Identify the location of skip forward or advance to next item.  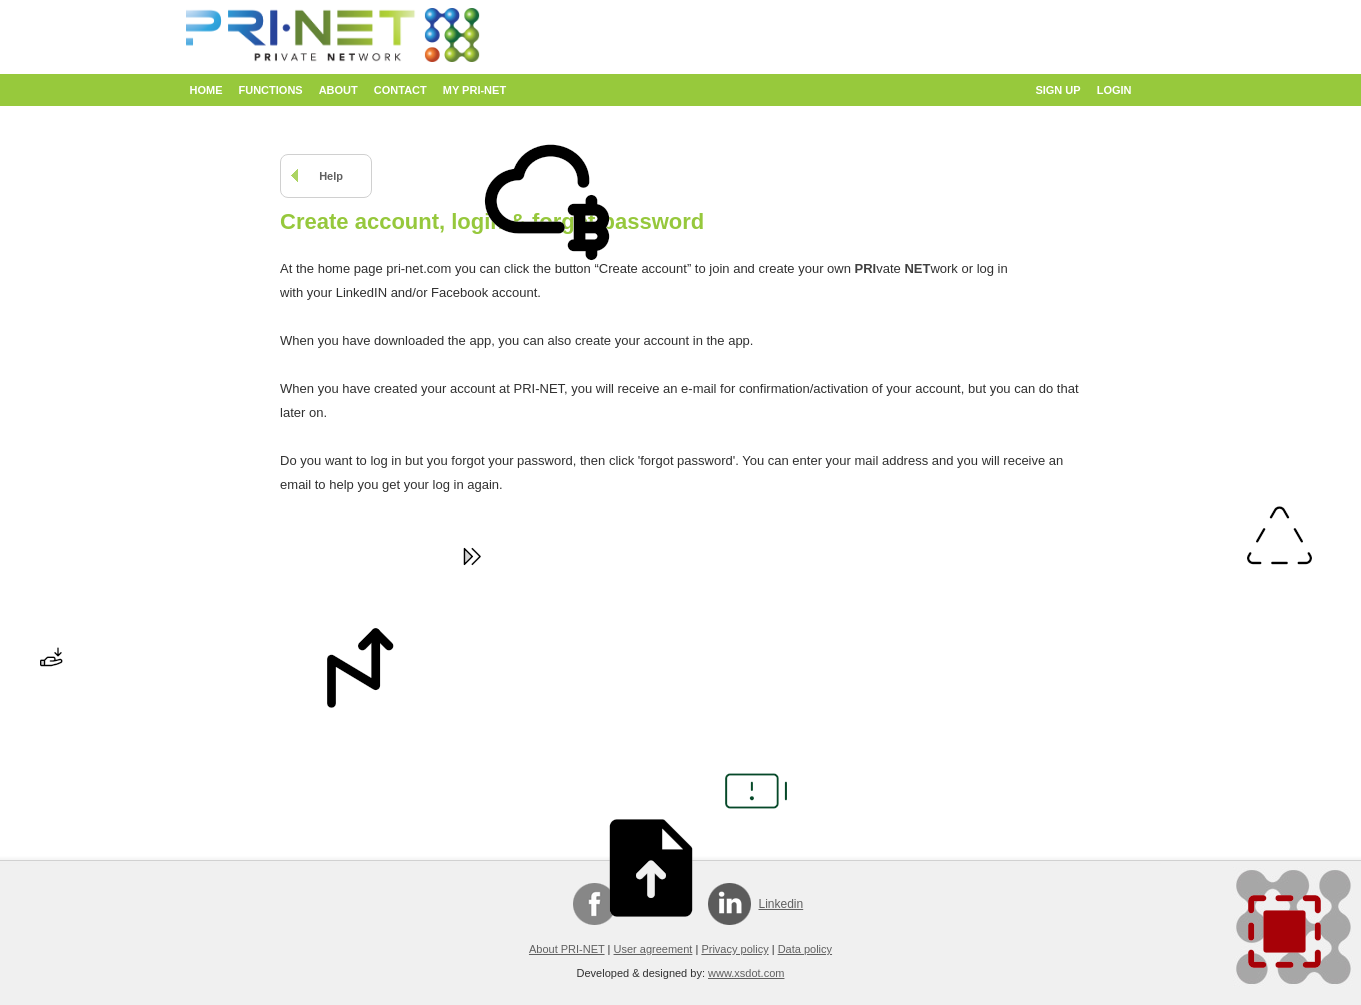
(471, 556).